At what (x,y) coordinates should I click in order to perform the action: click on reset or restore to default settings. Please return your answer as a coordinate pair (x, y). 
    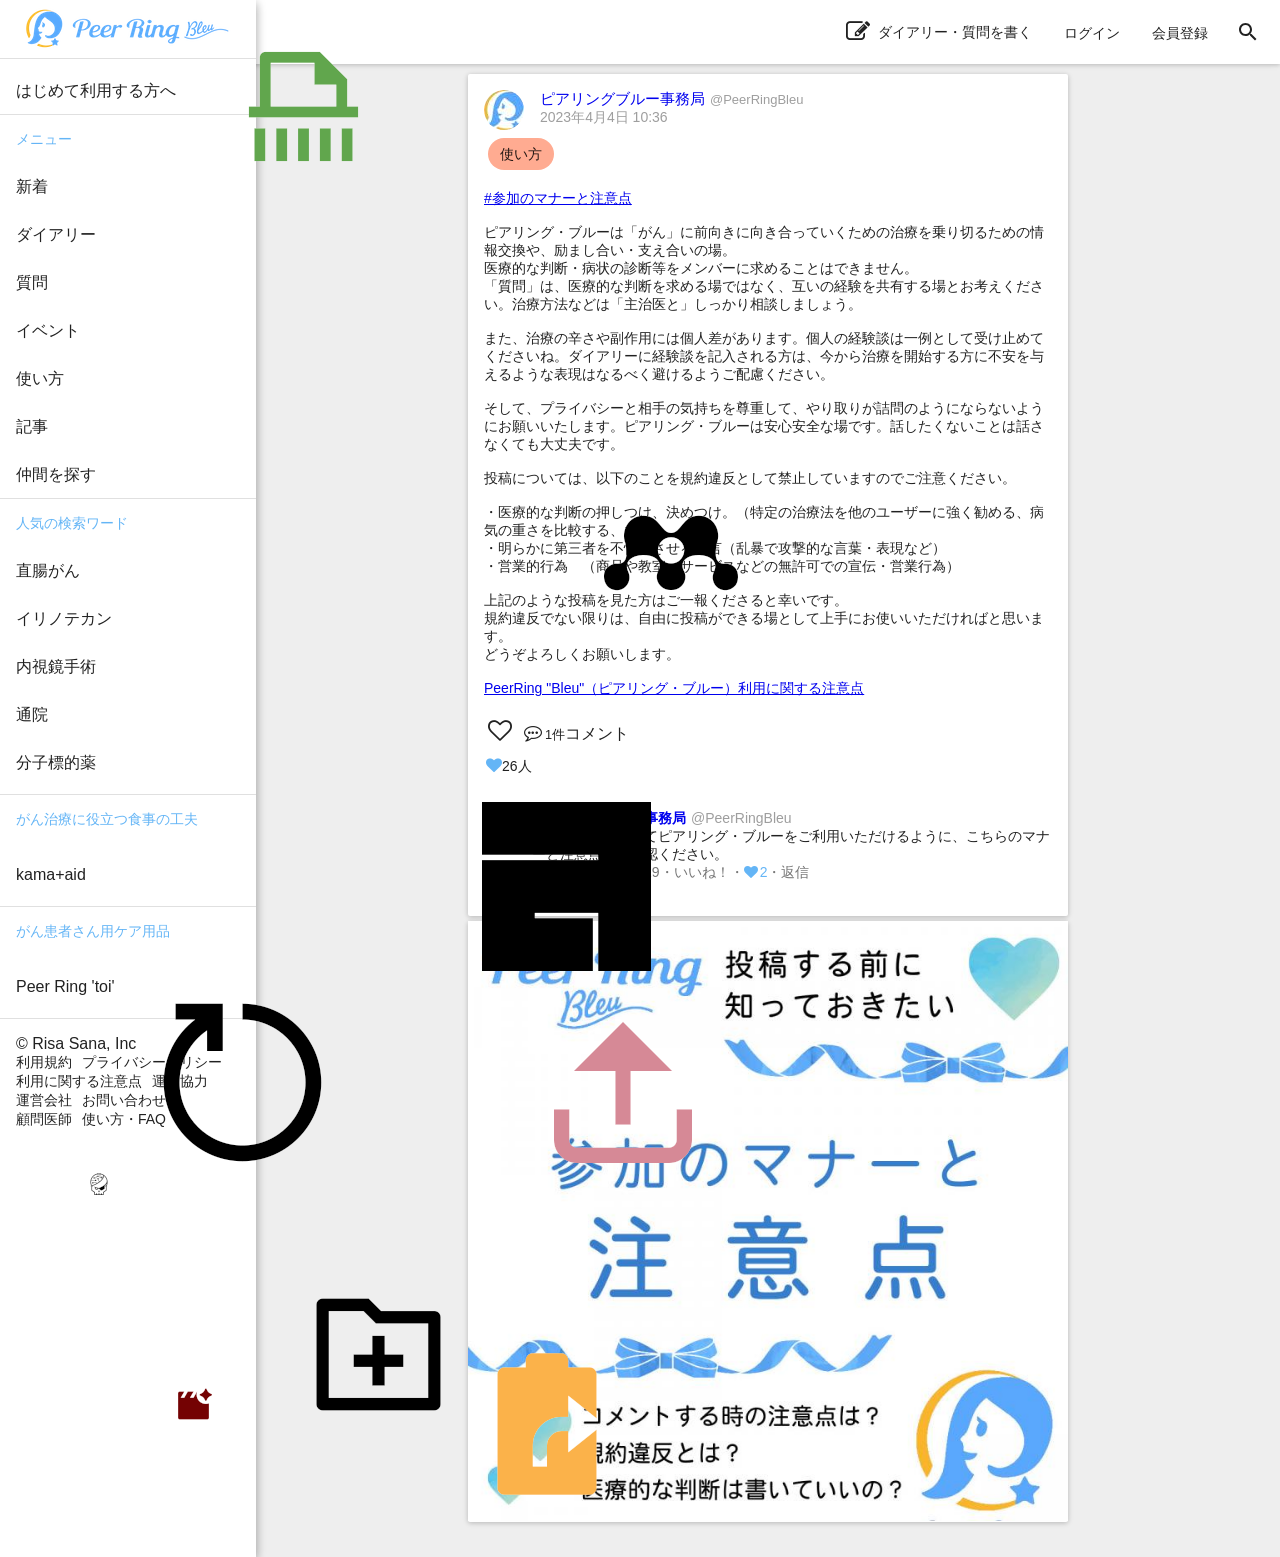
    Looking at the image, I should click on (242, 1082).